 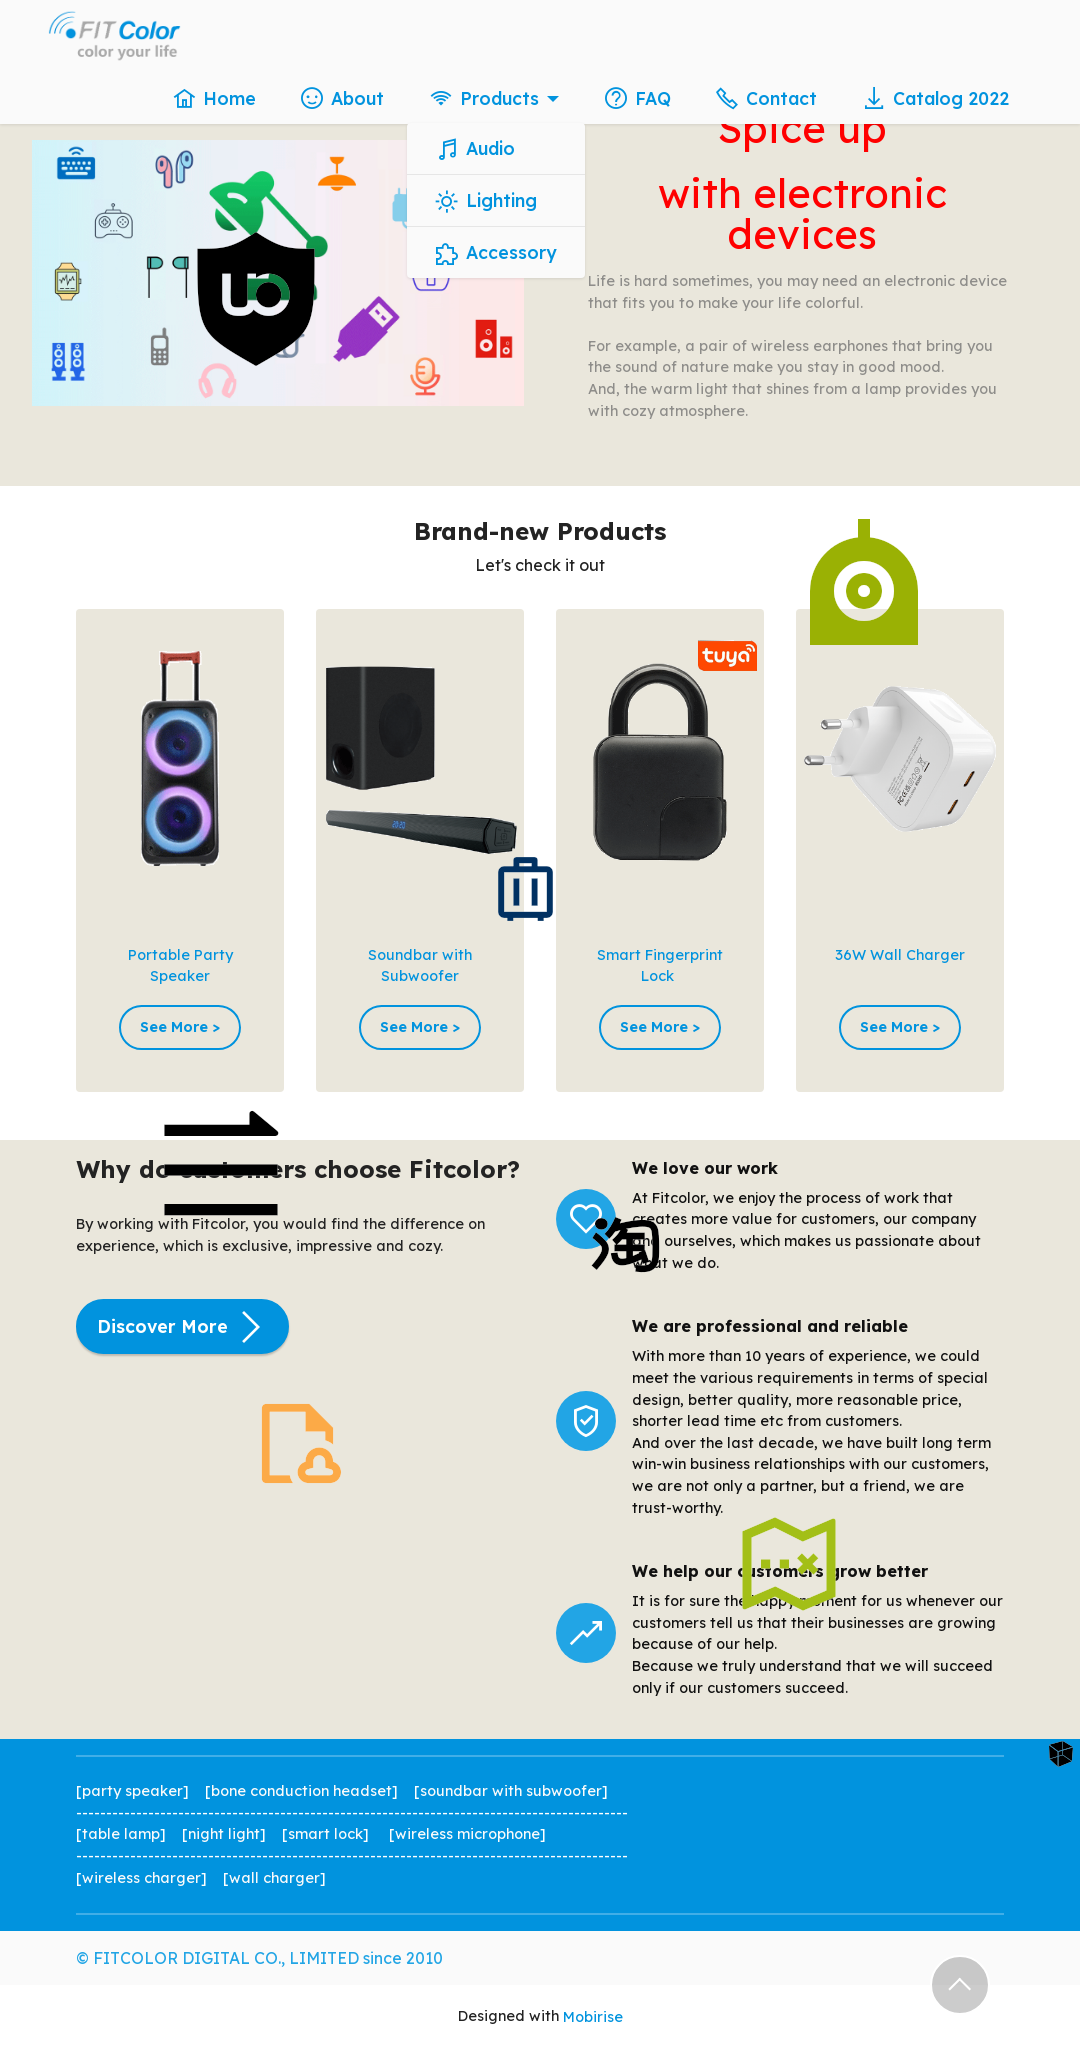 I want to click on upload file to cloud storage, so click(x=297, y=1443).